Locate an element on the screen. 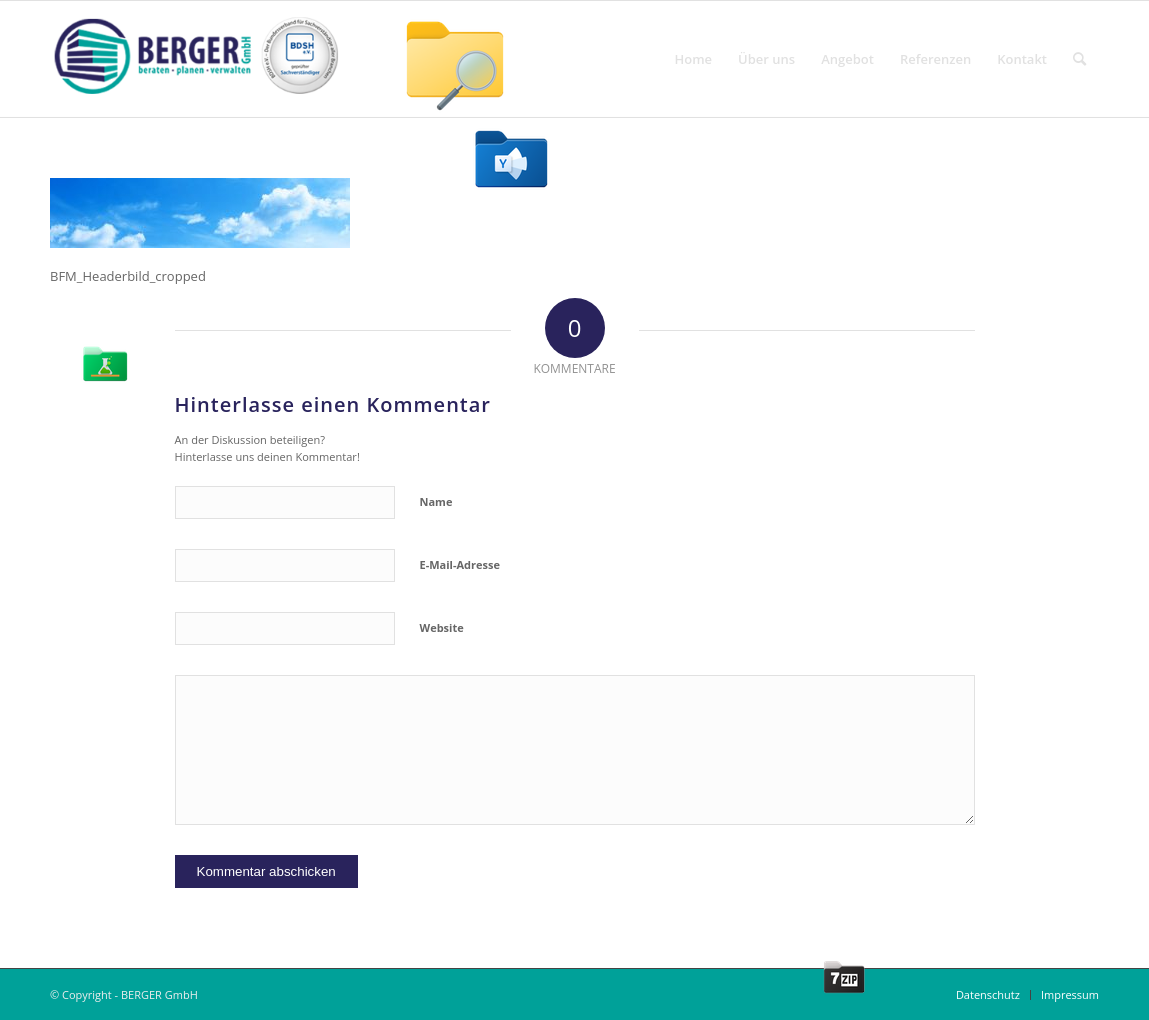 This screenshot has width=1149, height=1020. search within folder contents is located at coordinates (455, 62).